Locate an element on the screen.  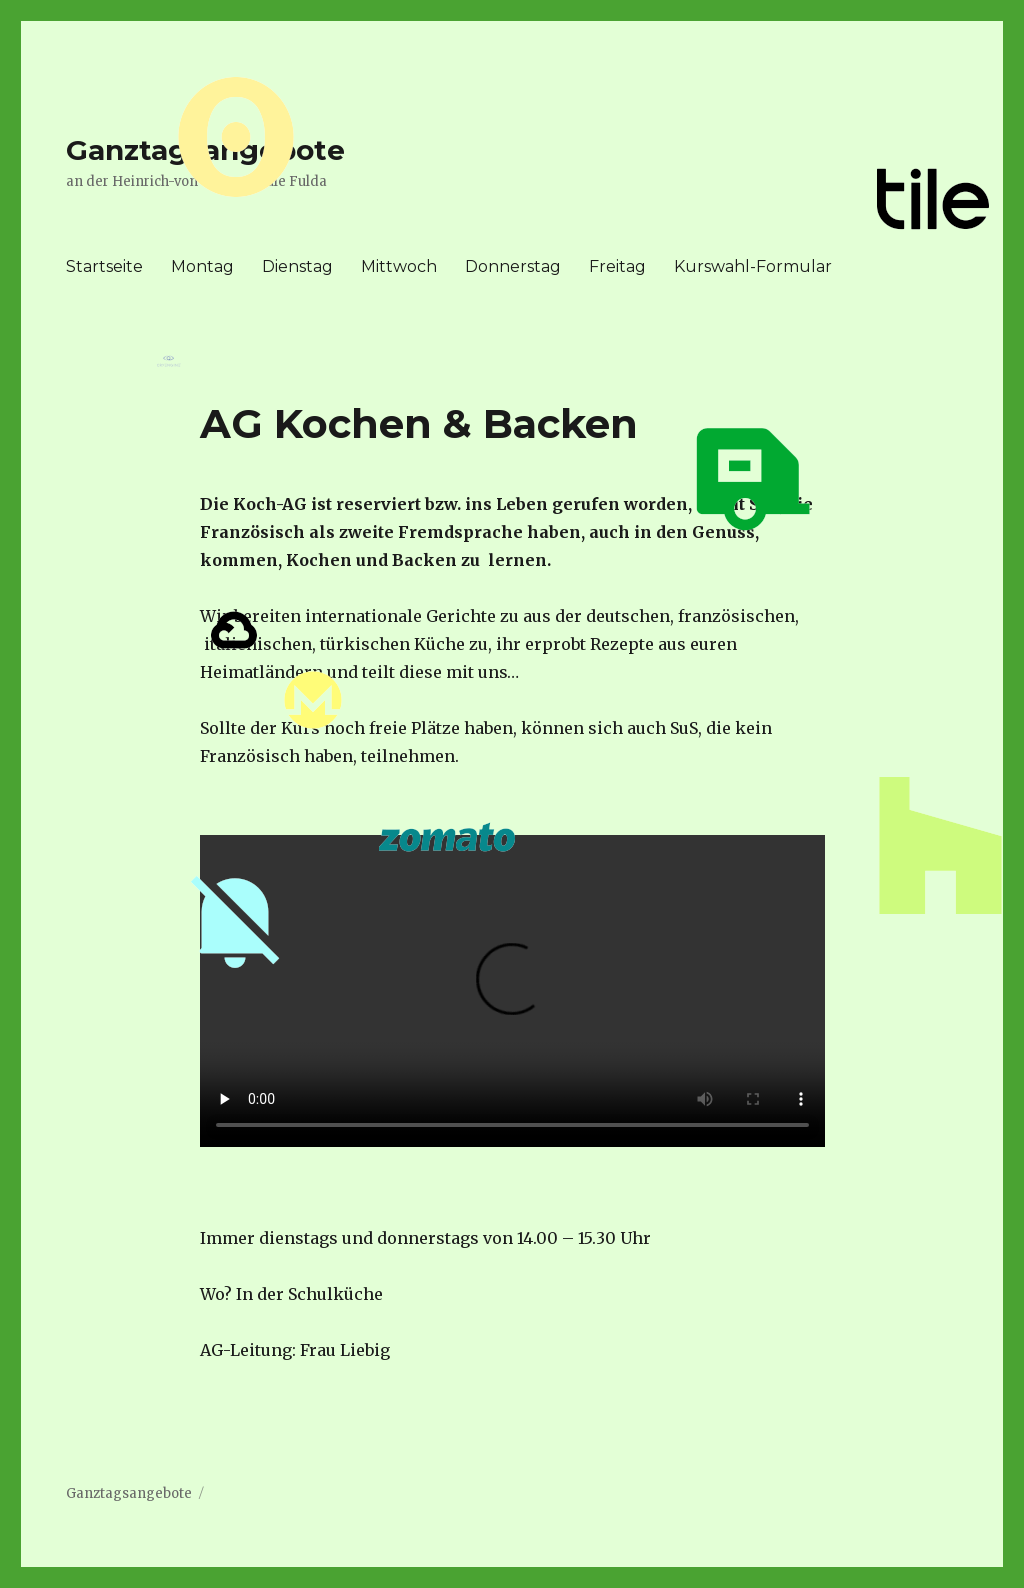
access Google Cloud services is located at coordinates (234, 630).